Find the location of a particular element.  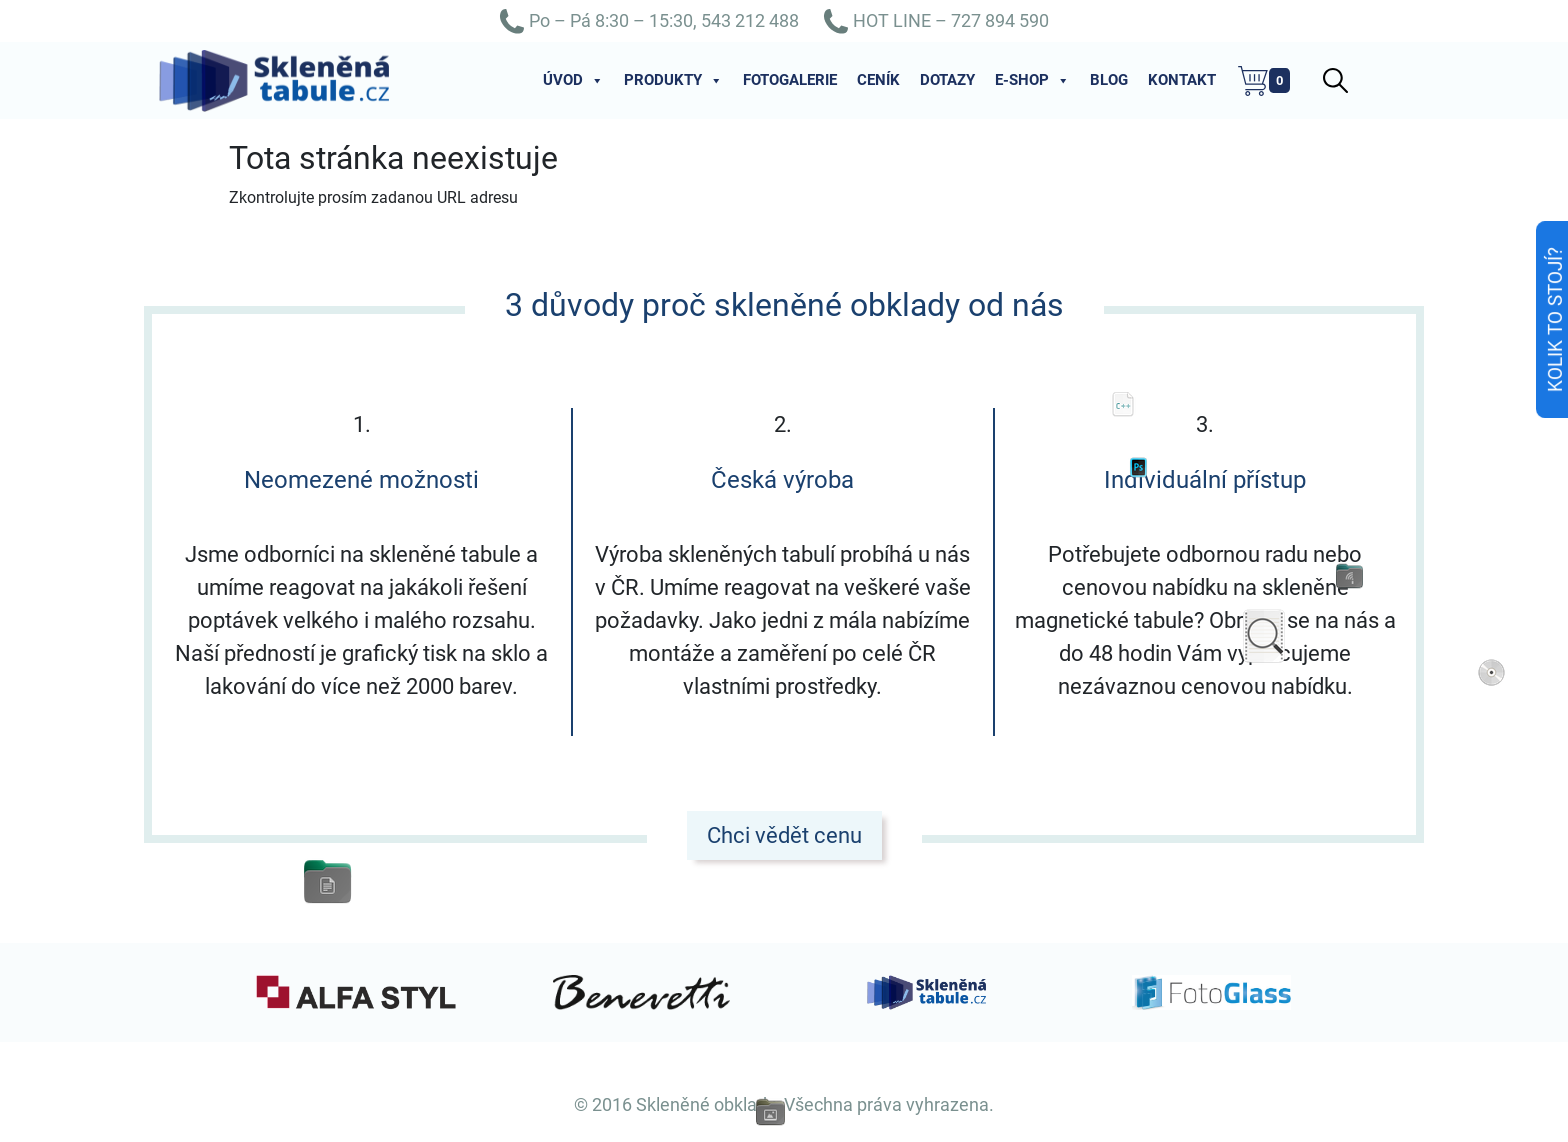

folder synced with insync cloud storage is located at coordinates (1349, 575).